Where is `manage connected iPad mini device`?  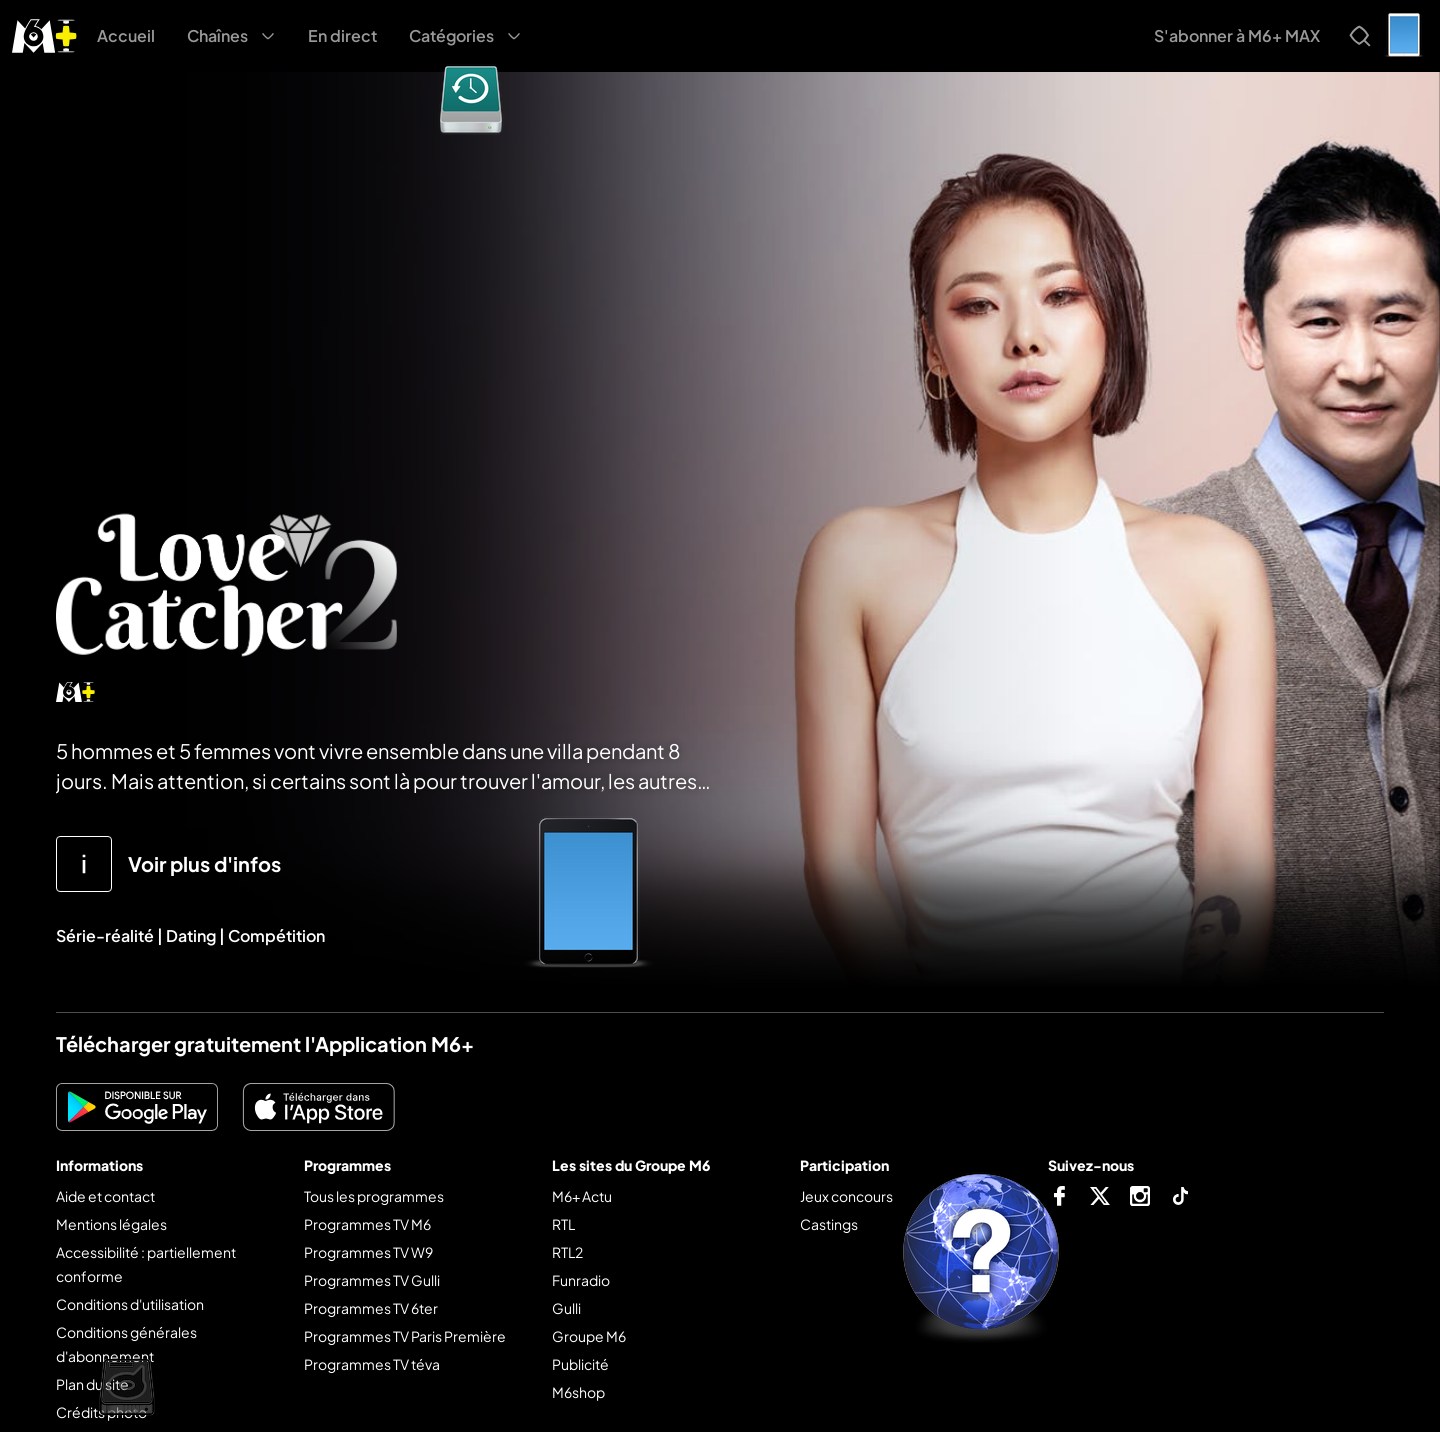
manage connected iPad mini device is located at coordinates (588, 878).